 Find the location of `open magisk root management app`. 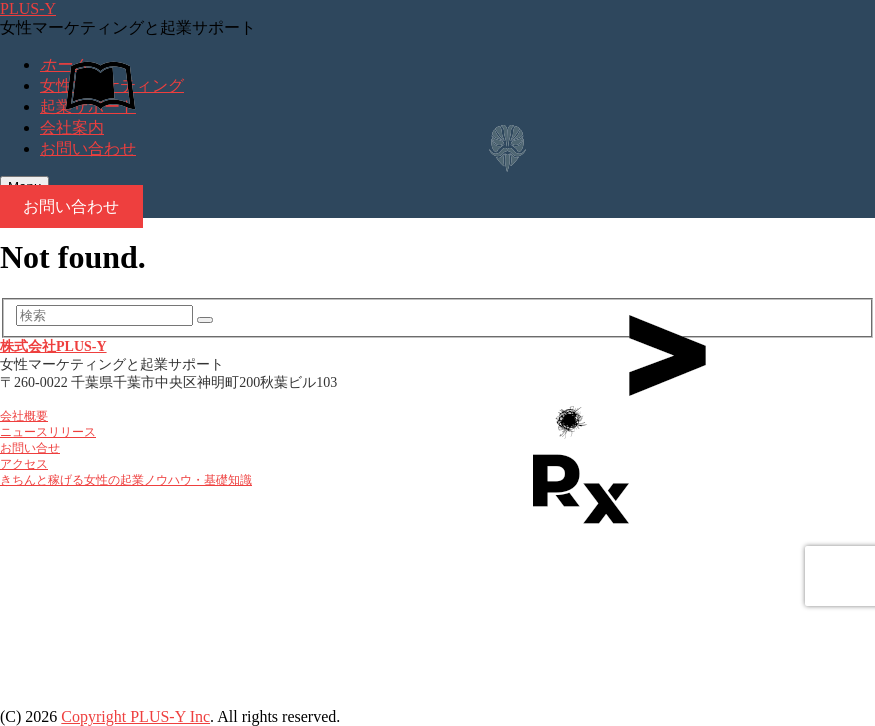

open magisk root management app is located at coordinates (507, 148).